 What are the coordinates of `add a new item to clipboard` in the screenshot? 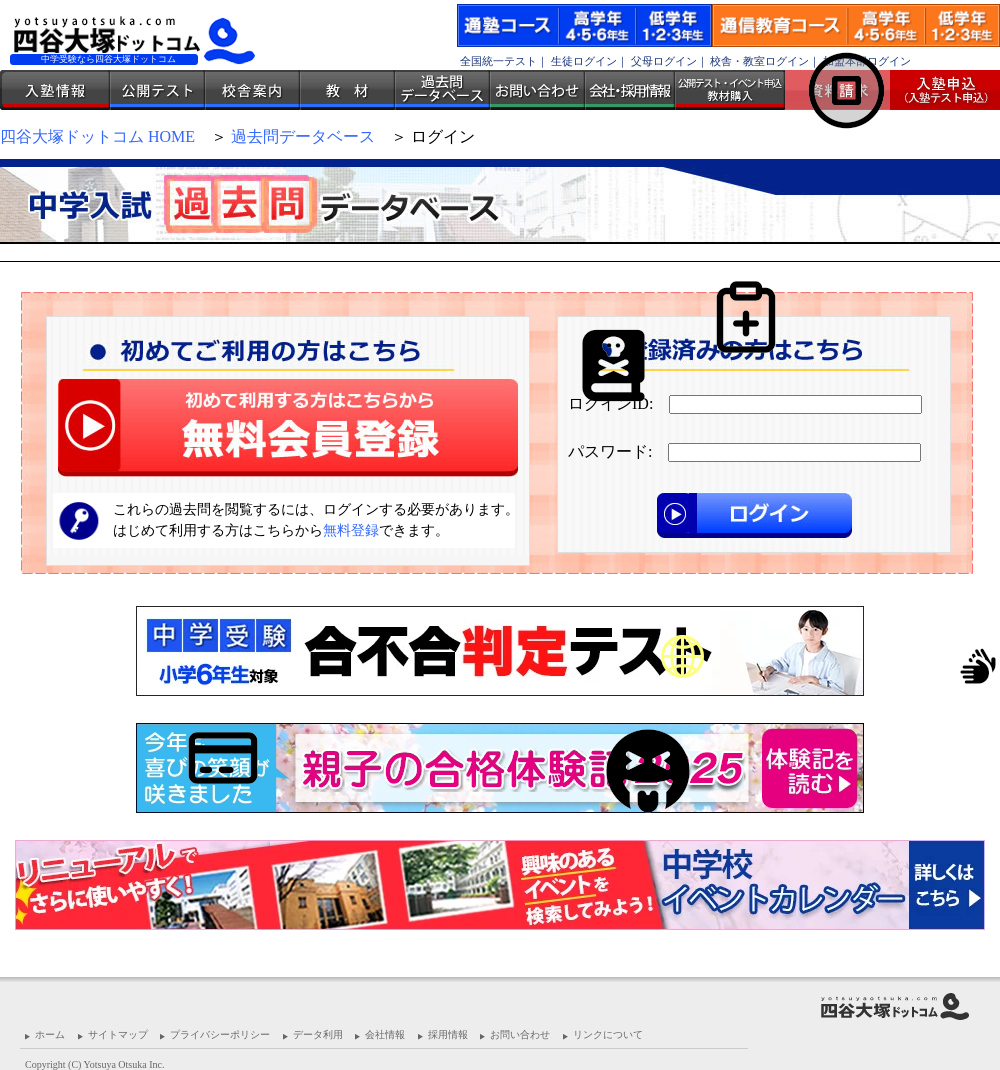 It's located at (746, 317).